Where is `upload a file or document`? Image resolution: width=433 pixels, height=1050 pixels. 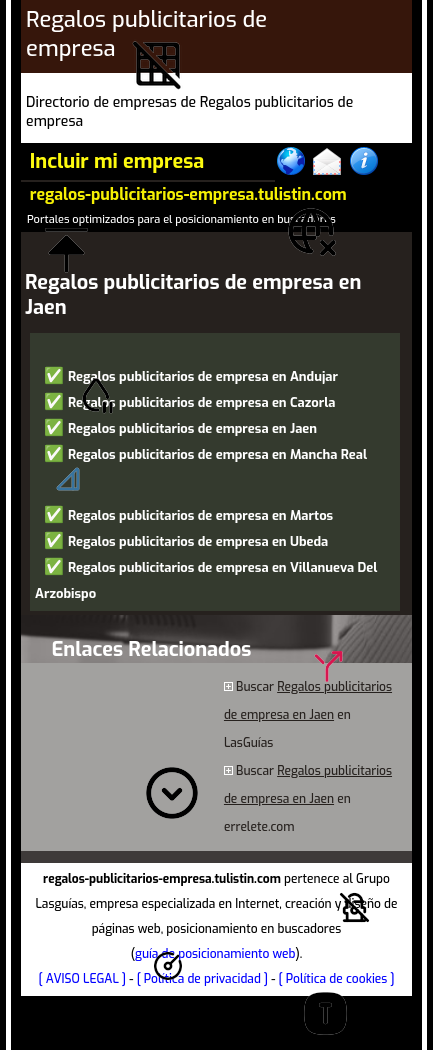
upload a file or document is located at coordinates (66, 249).